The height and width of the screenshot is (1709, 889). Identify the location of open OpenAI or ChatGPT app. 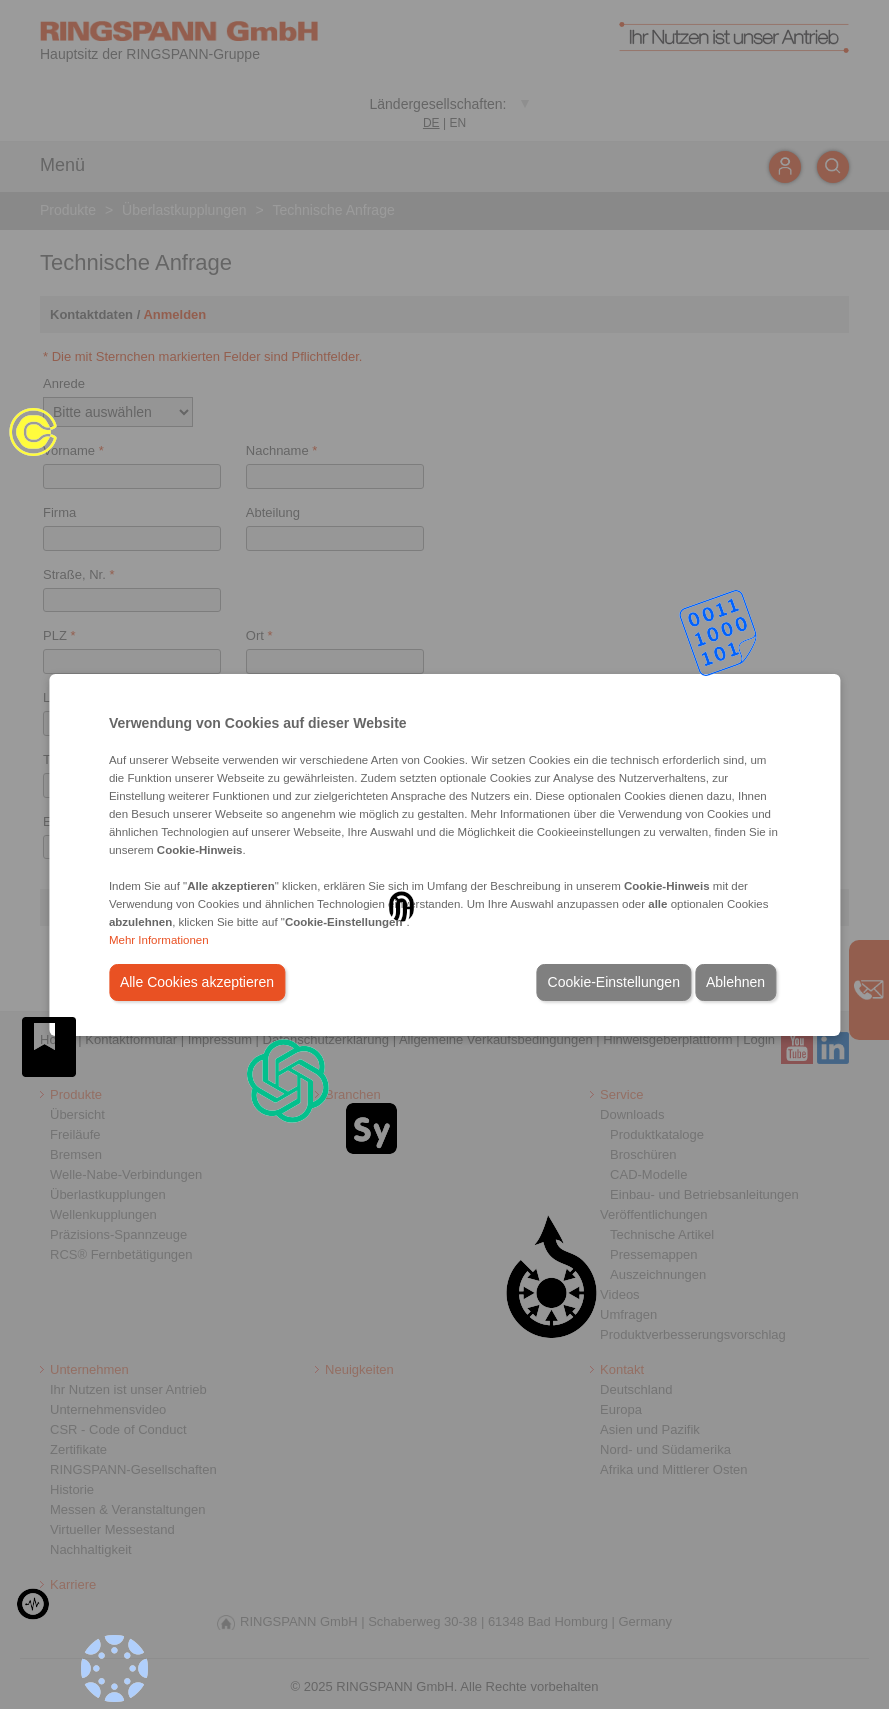
(288, 1081).